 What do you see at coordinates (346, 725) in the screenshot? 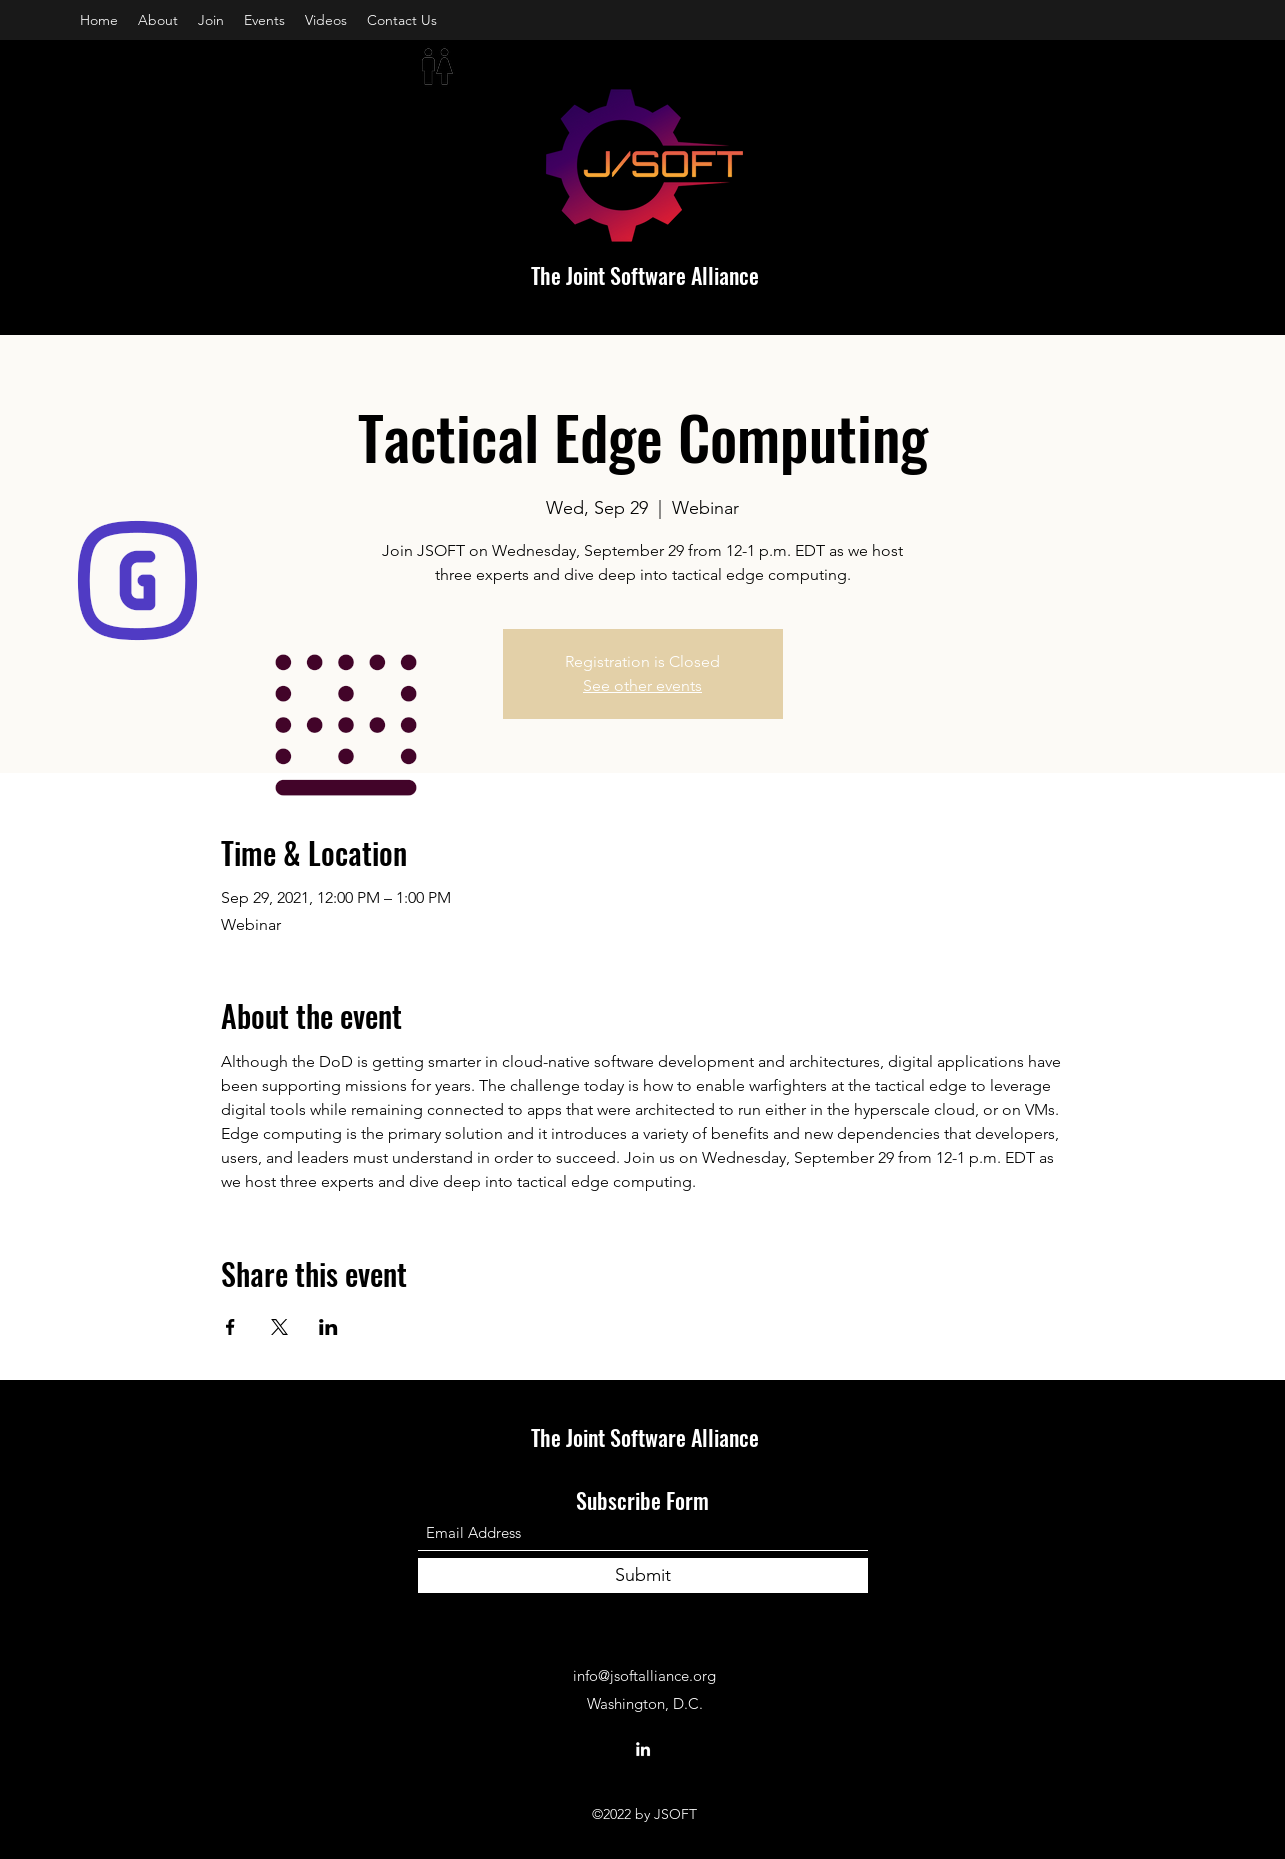
I see `apply border to bottom edge of cell or element` at bounding box center [346, 725].